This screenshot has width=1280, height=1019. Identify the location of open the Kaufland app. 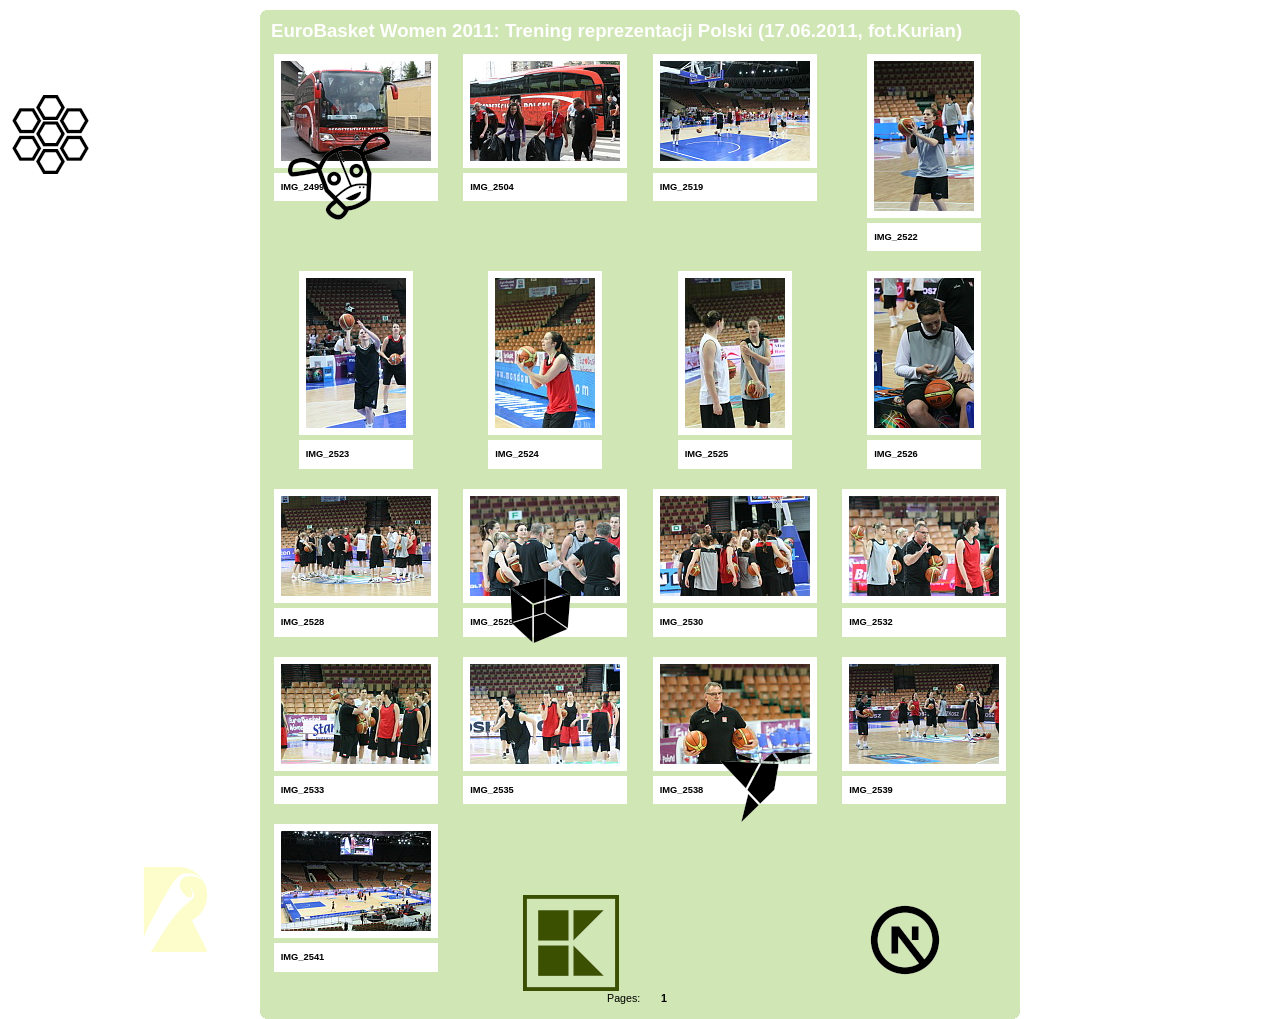
(571, 943).